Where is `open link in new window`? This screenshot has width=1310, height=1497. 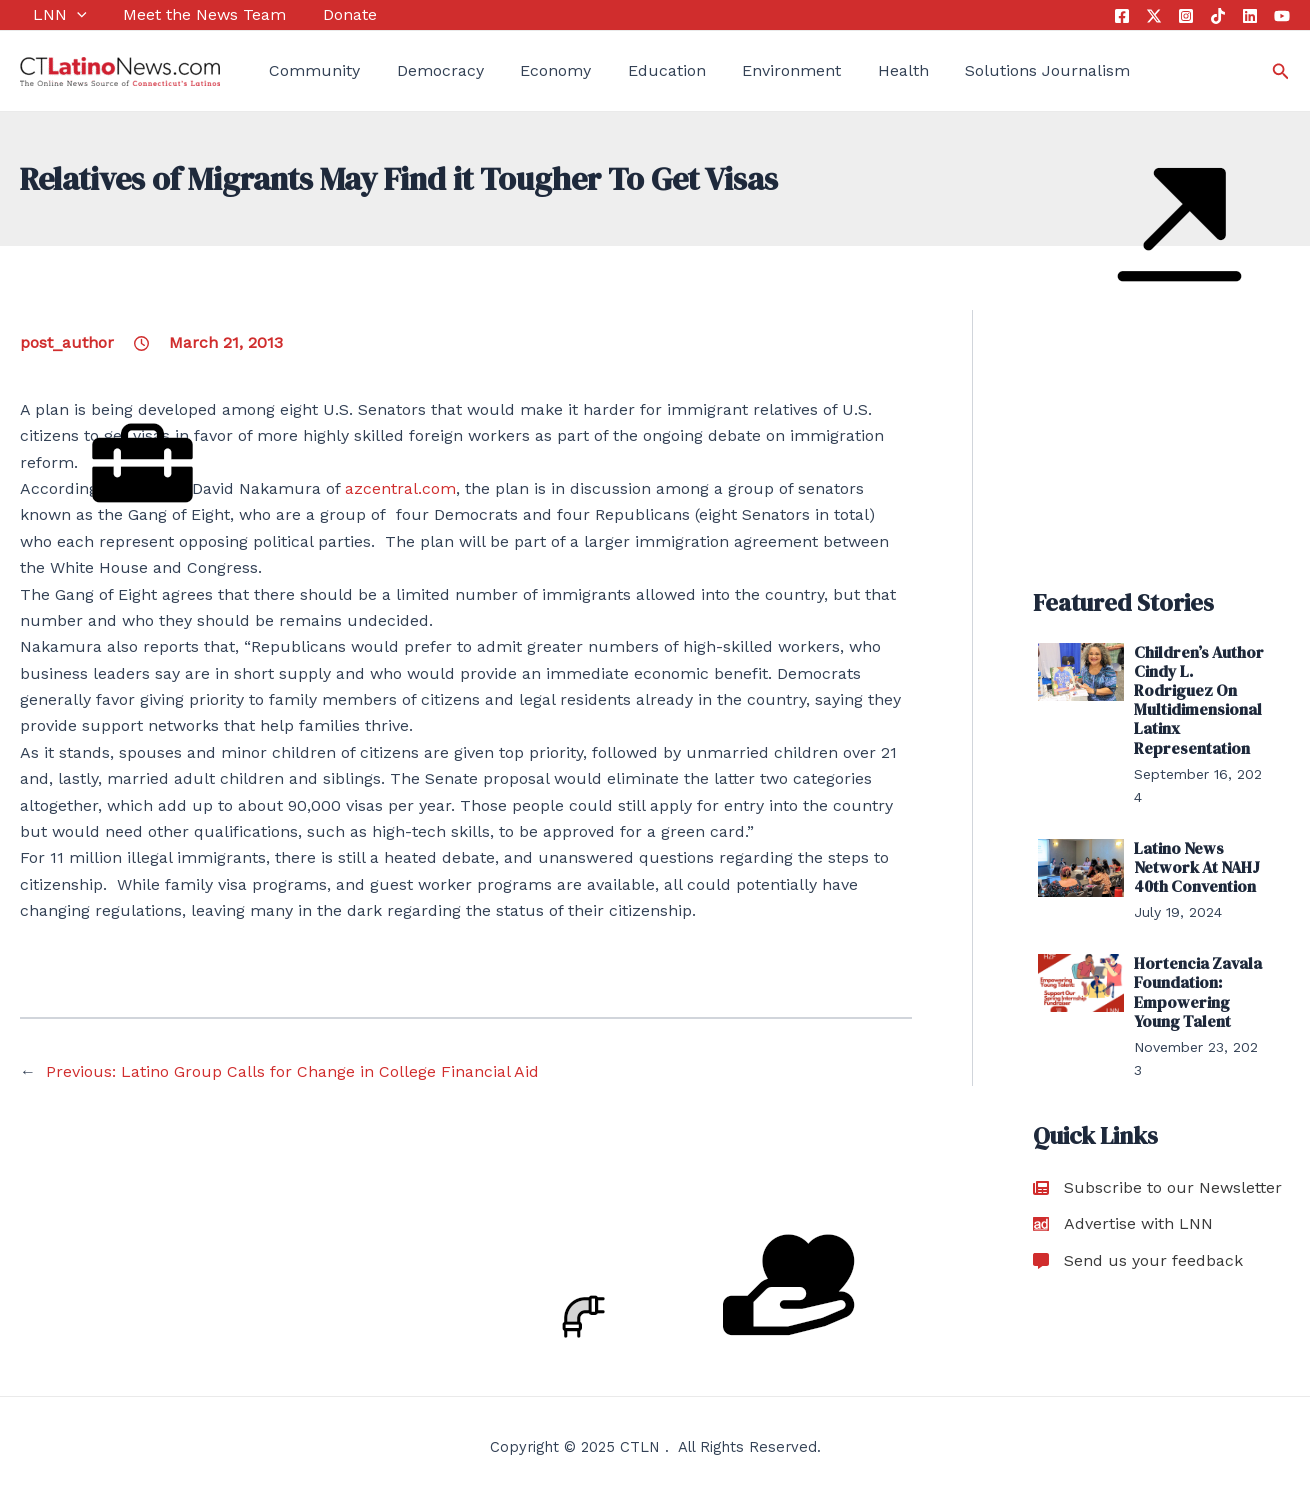 open link in new window is located at coordinates (1179, 219).